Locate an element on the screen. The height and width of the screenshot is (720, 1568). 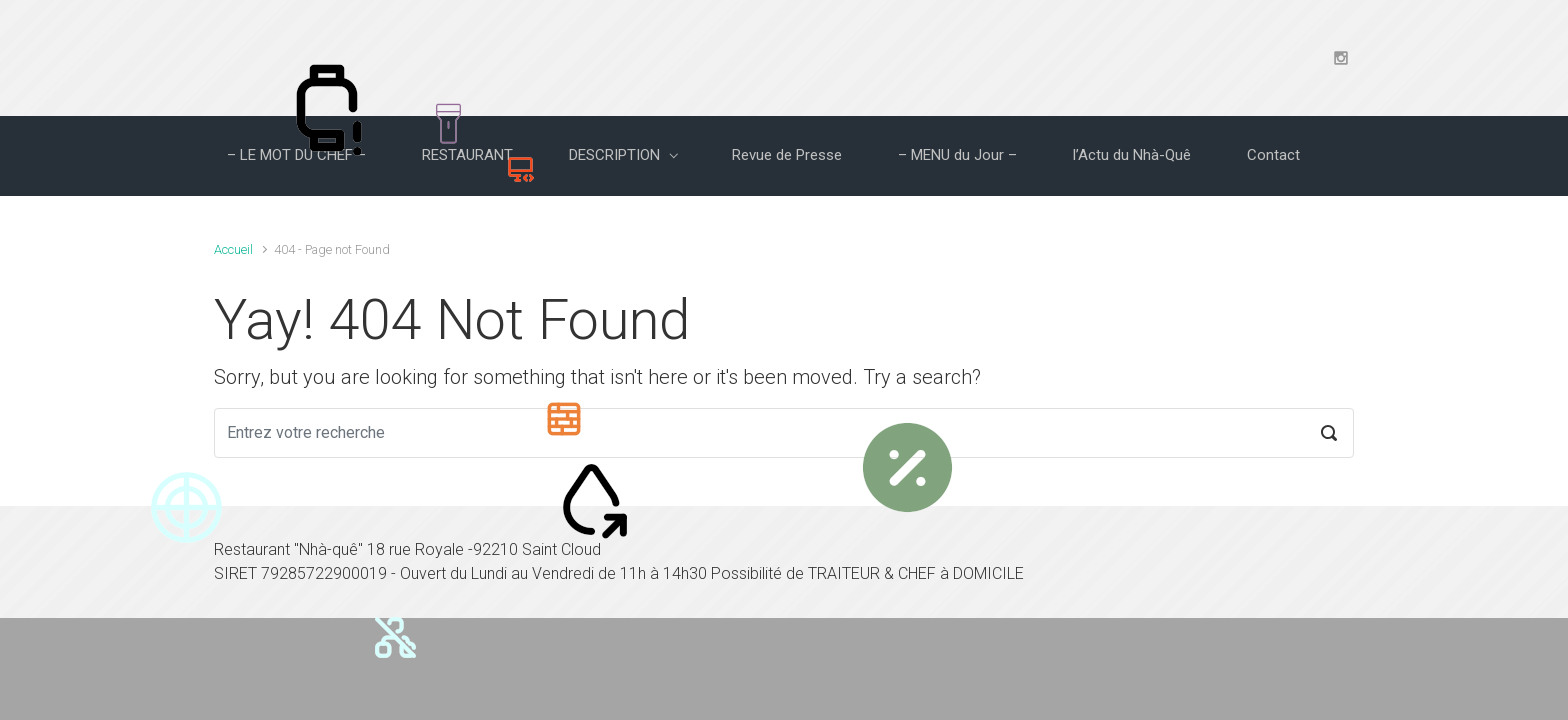
view discount or percentage-based promotion is located at coordinates (907, 467).